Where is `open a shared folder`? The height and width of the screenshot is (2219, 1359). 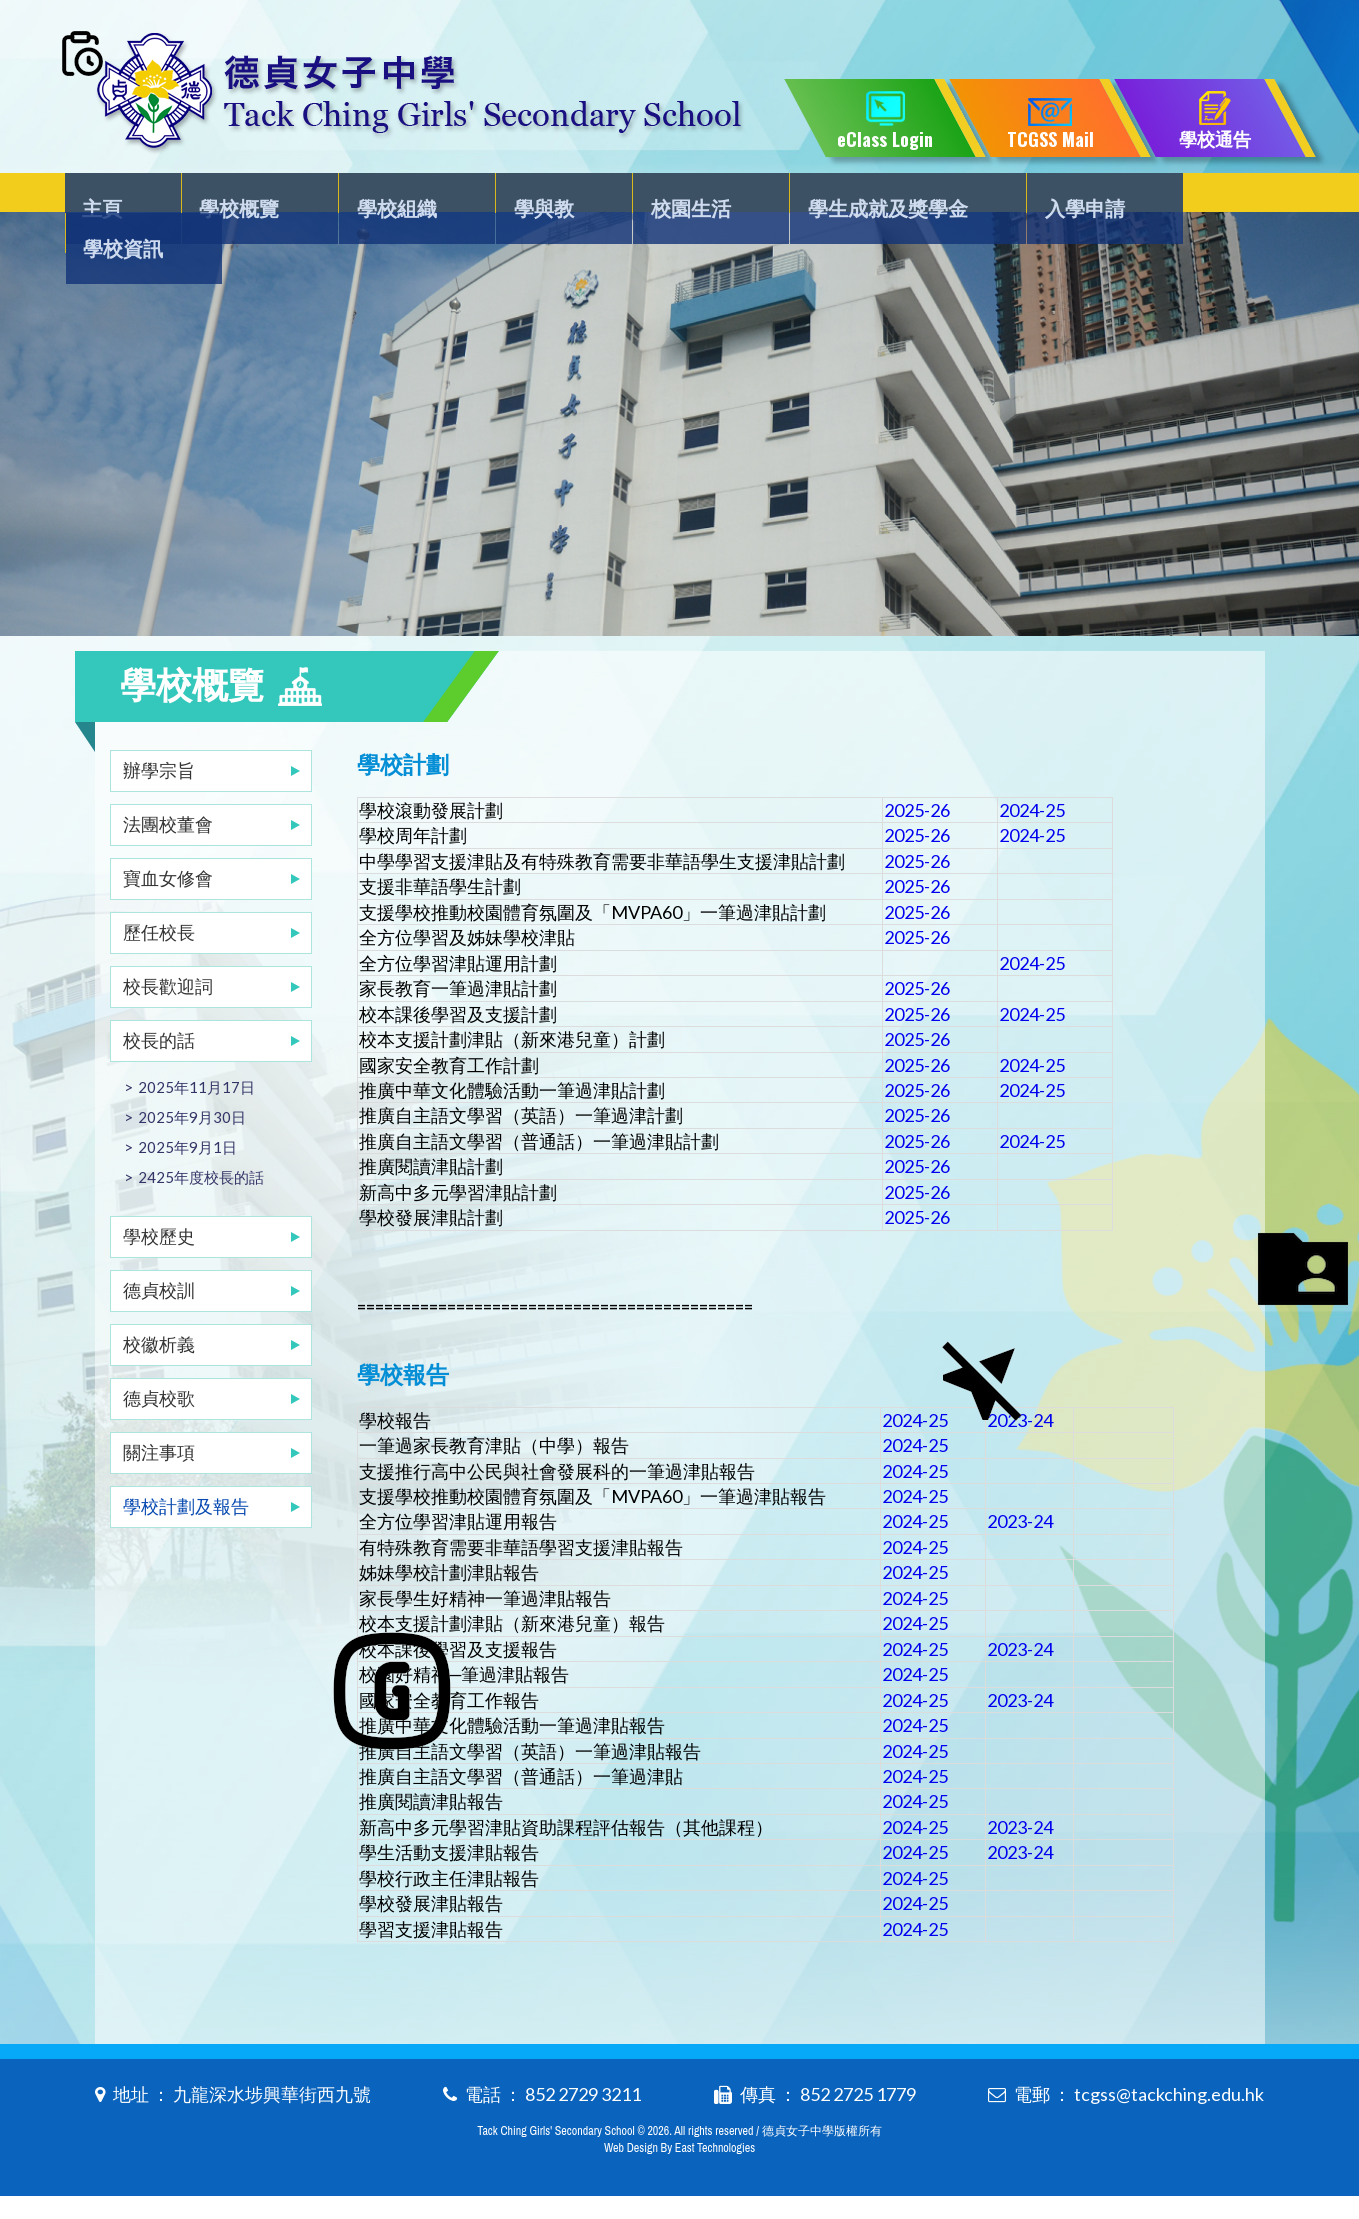
open a shared folder is located at coordinates (1303, 1269).